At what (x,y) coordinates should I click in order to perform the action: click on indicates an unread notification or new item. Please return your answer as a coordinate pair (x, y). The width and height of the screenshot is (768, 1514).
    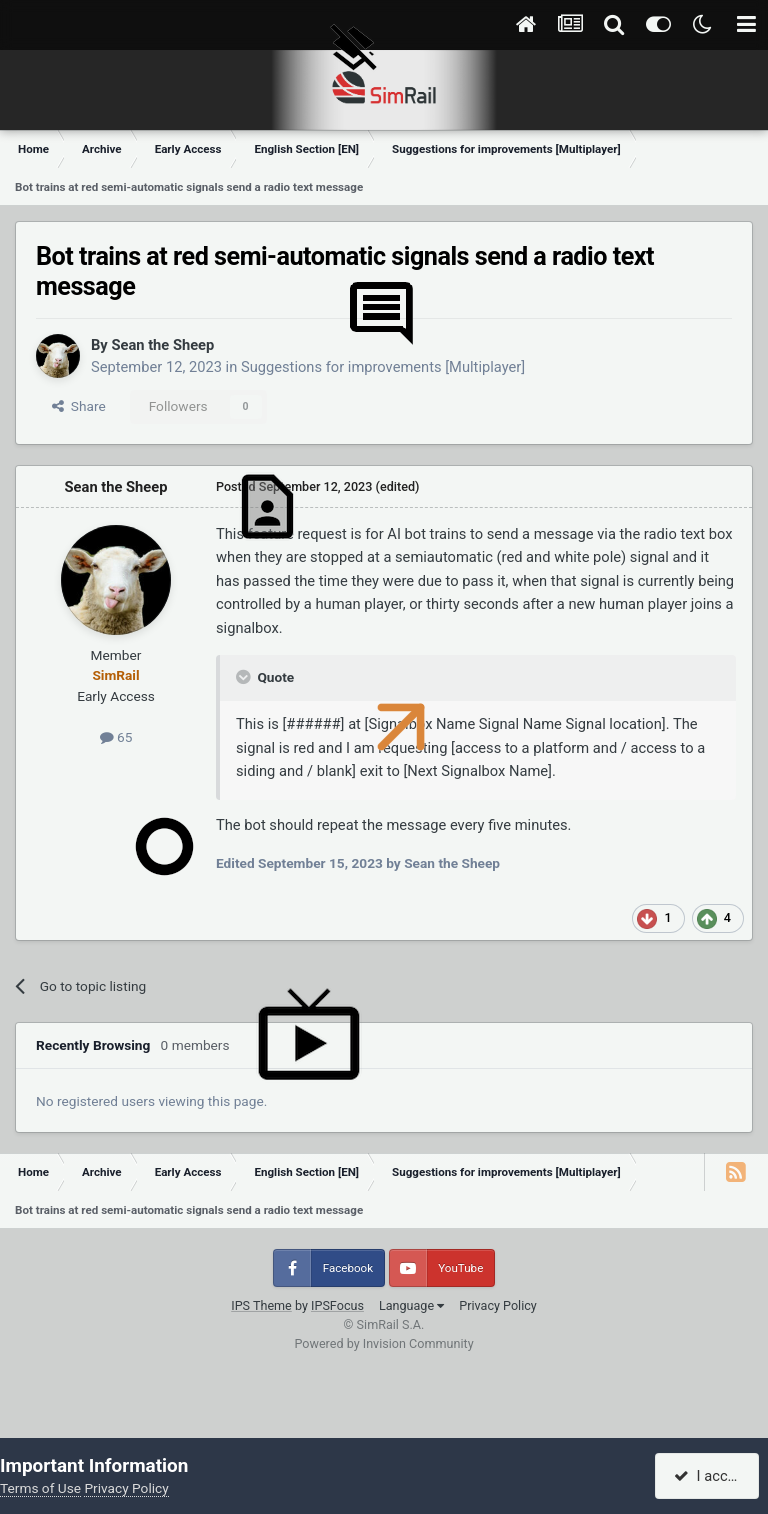
    Looking at the image, I should click on (164, 846).